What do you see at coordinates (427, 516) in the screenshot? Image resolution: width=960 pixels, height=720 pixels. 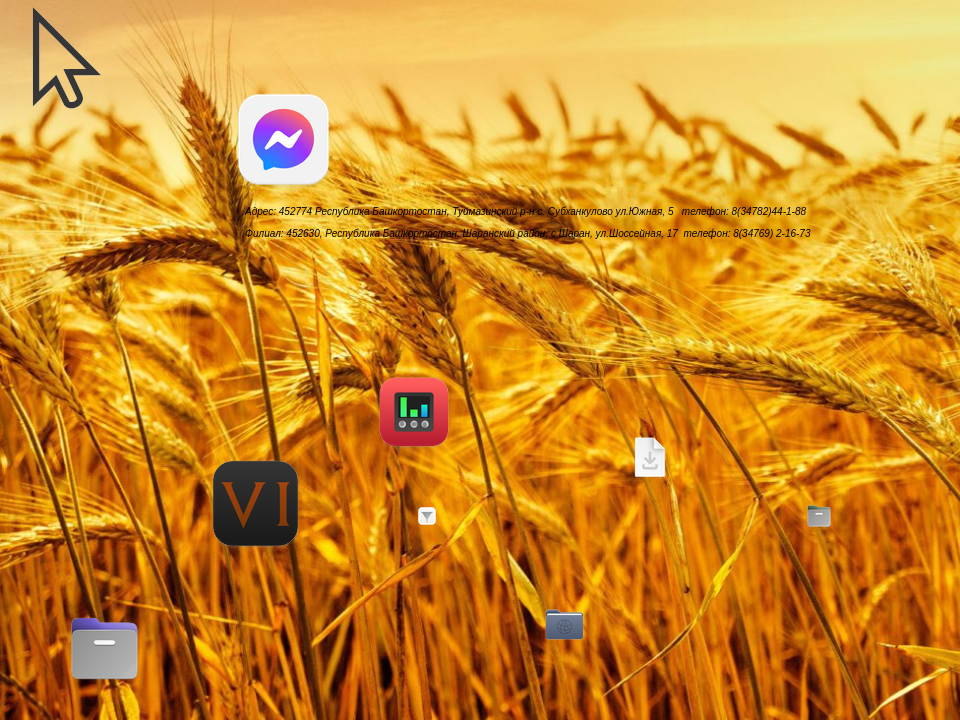 I see `open filter or sorting preferences` at bounding box center [427, 516].